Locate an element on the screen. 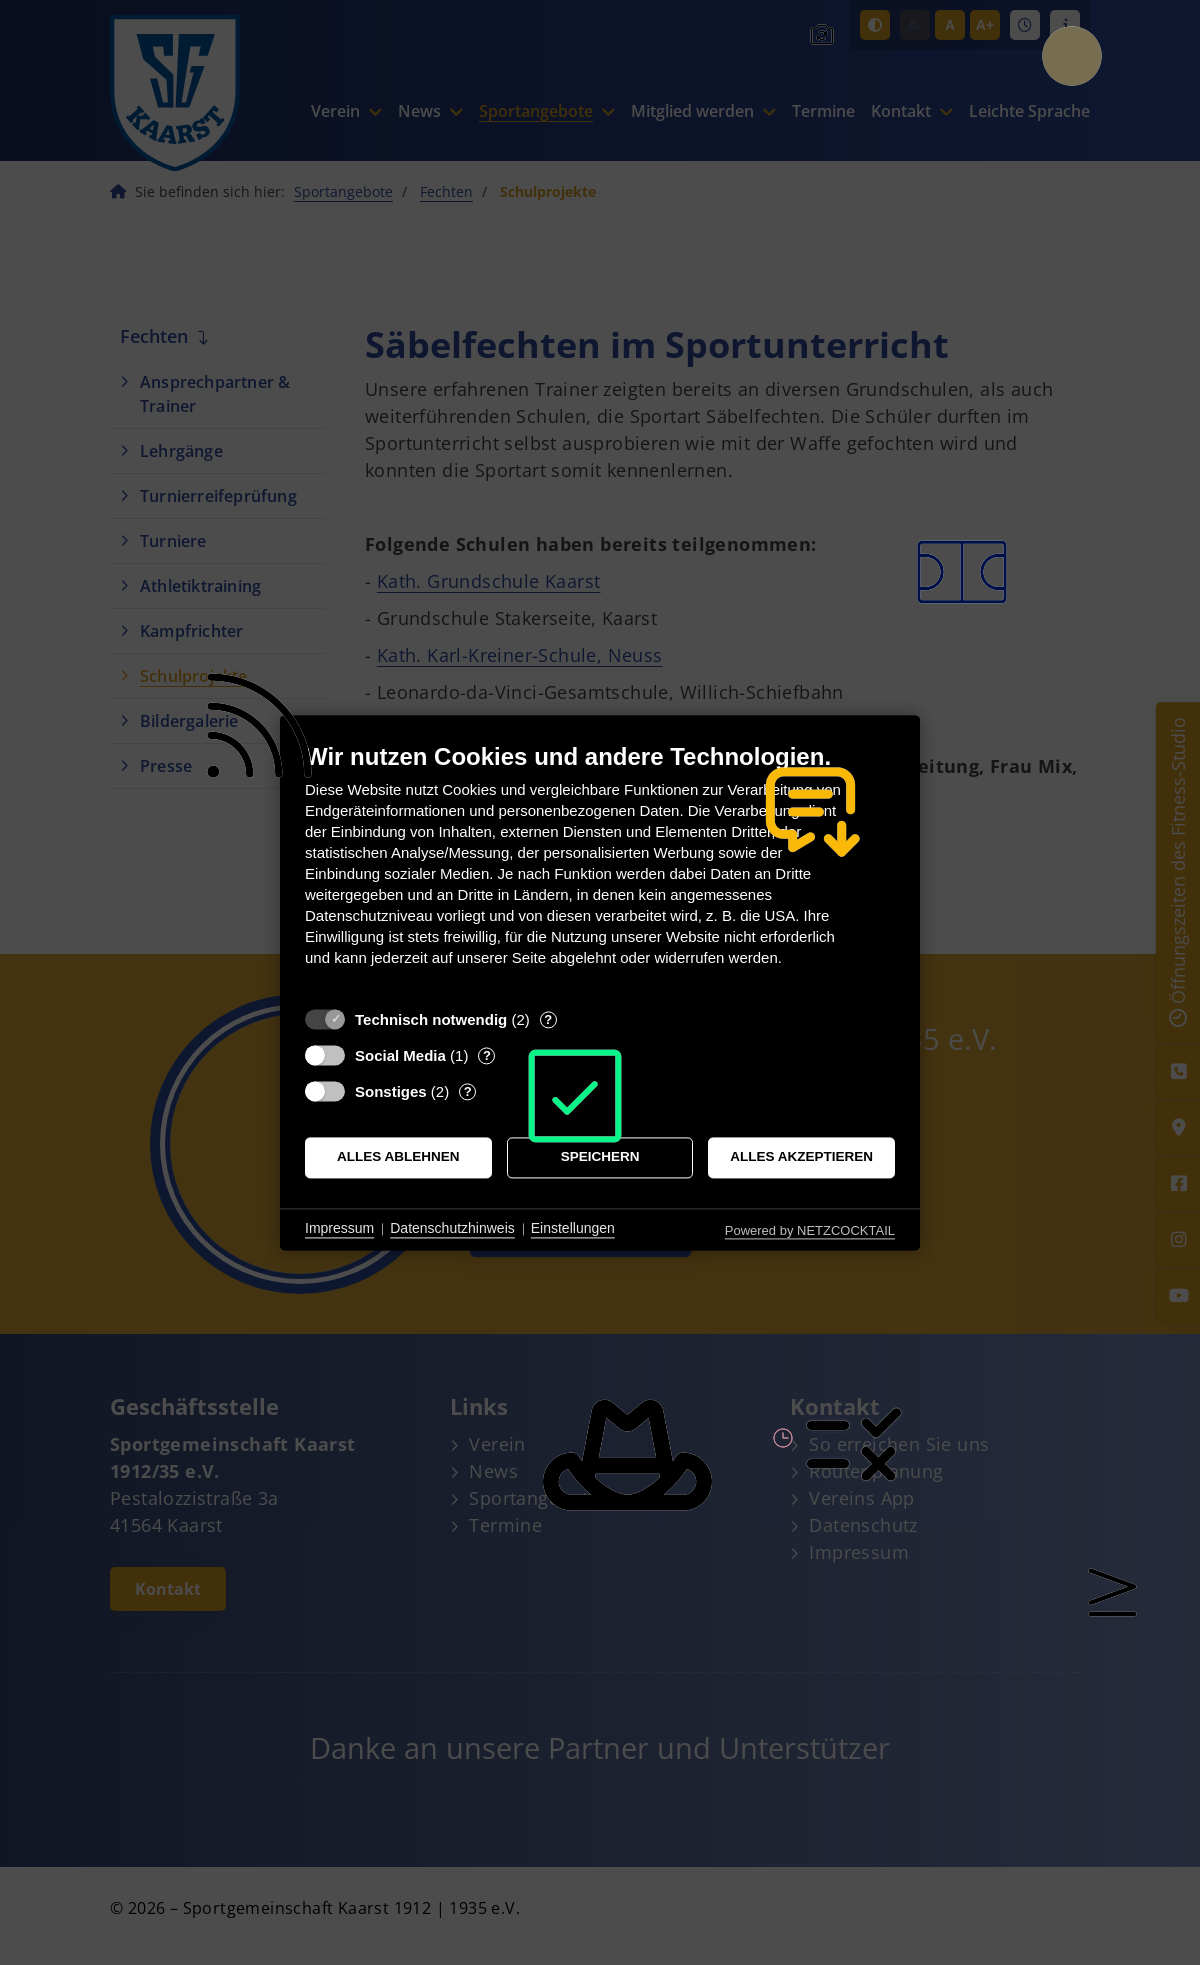  view basketball court availability is located at coordinates (962, 572).